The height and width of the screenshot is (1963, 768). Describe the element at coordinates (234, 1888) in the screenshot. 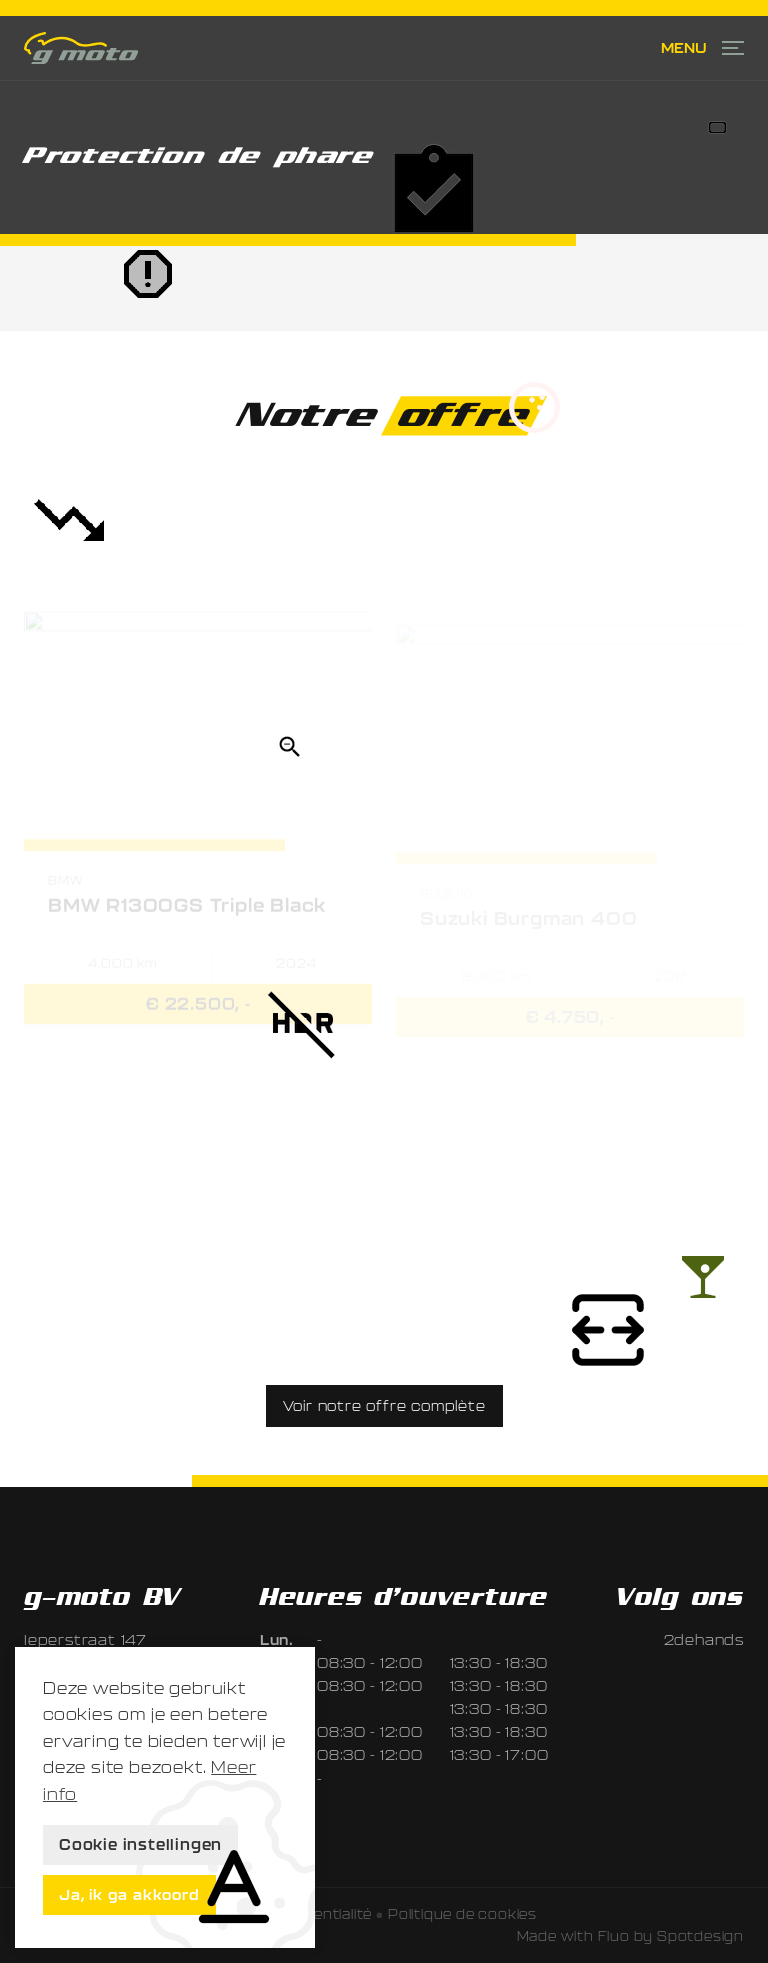

I see `apply underline formatting to text` at that location.